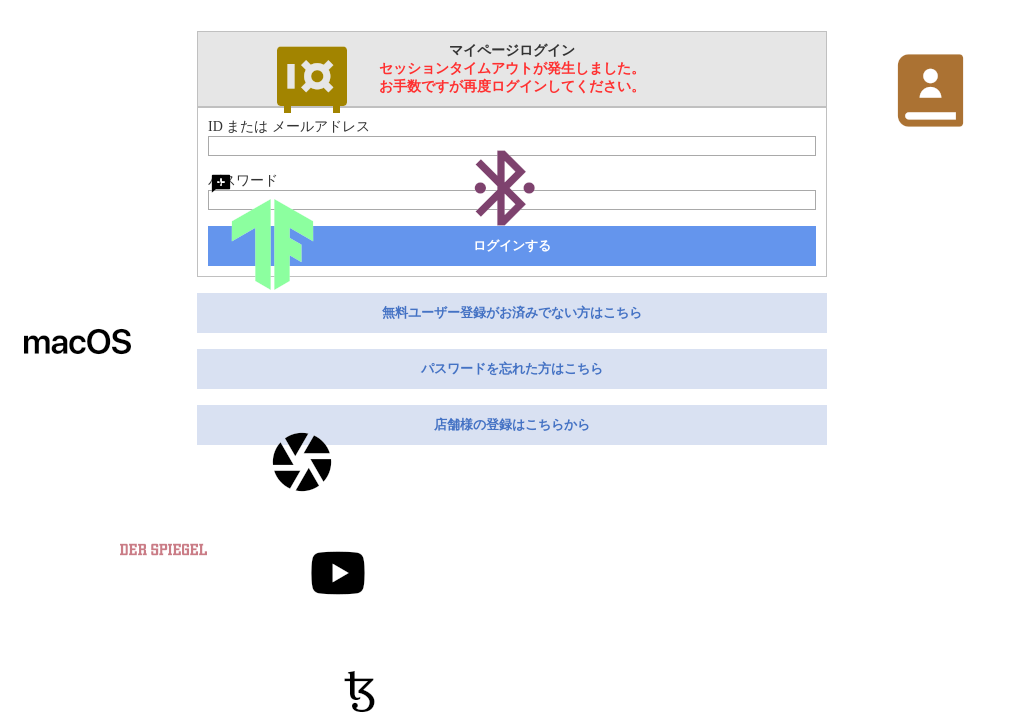  I want to click on open camera or take a photo, so click(302, 462).